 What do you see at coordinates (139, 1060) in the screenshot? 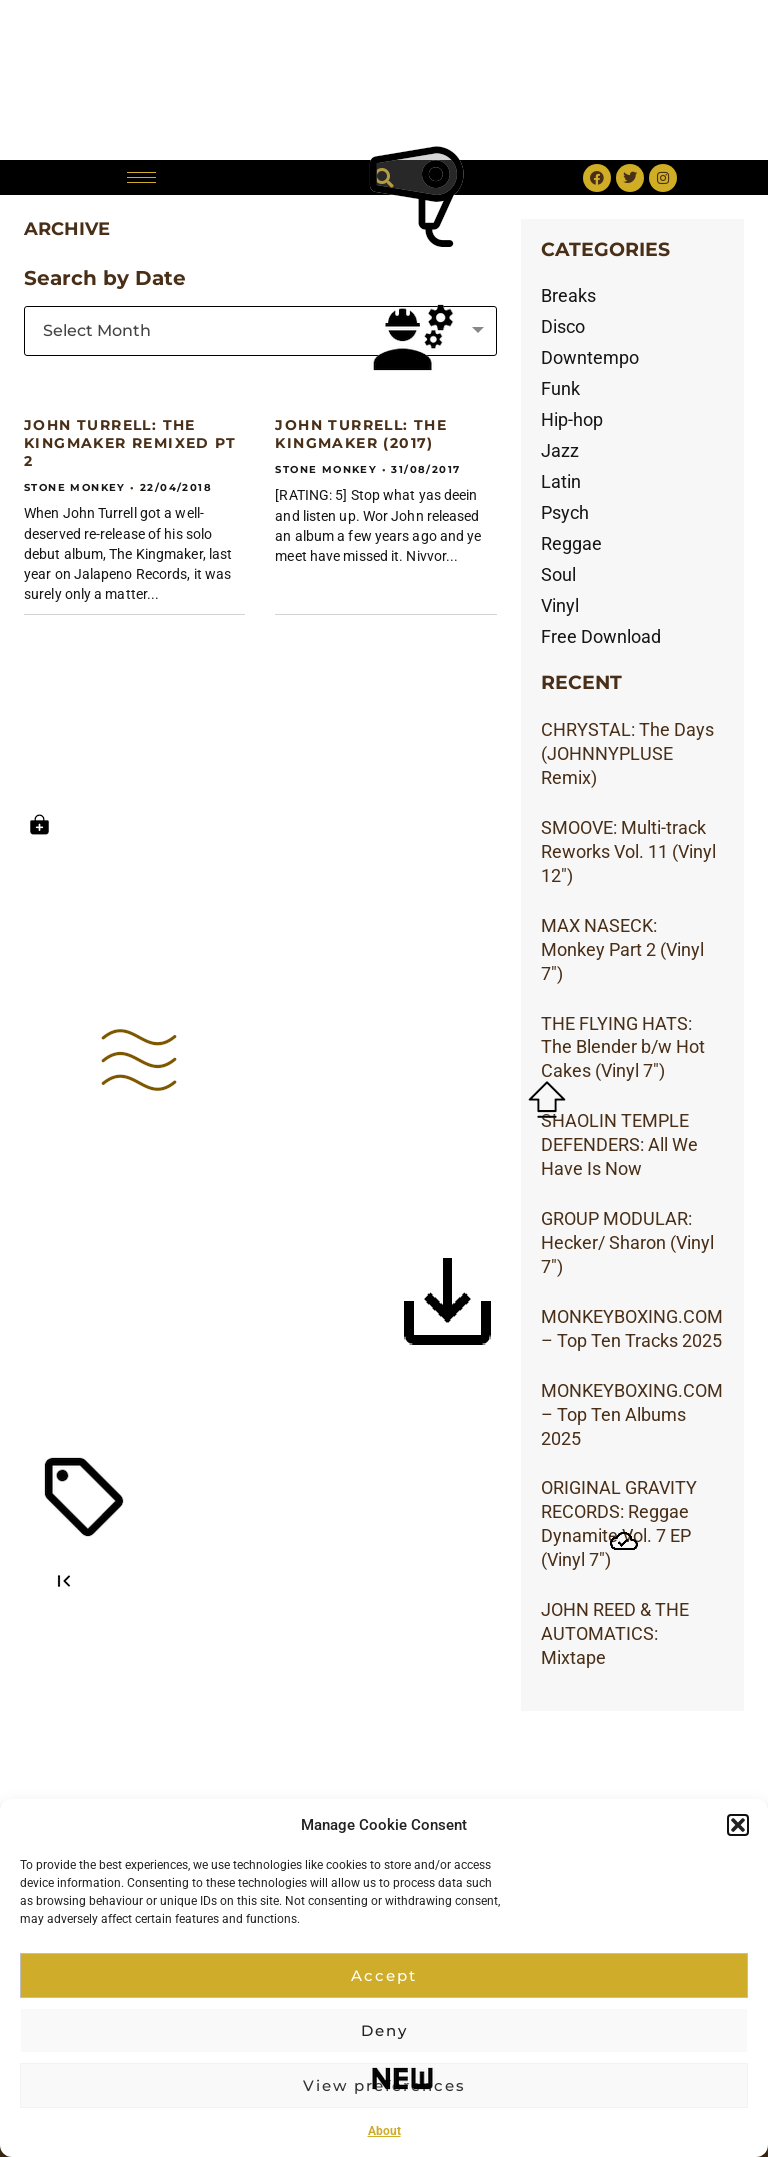
I see `indicates water or aquatic features` at bounding box center [139, 1060].